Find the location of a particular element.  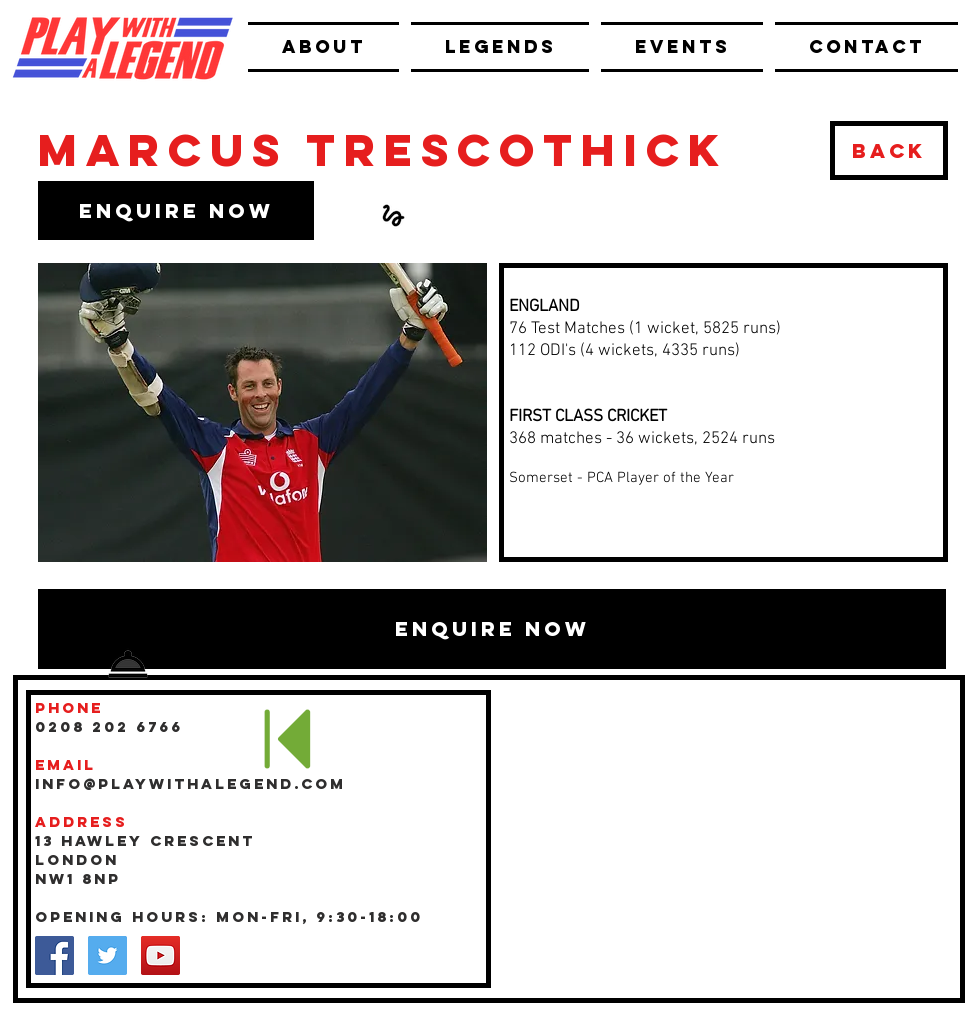

request room service or hotel amenities is located at coordinates (128, 664).